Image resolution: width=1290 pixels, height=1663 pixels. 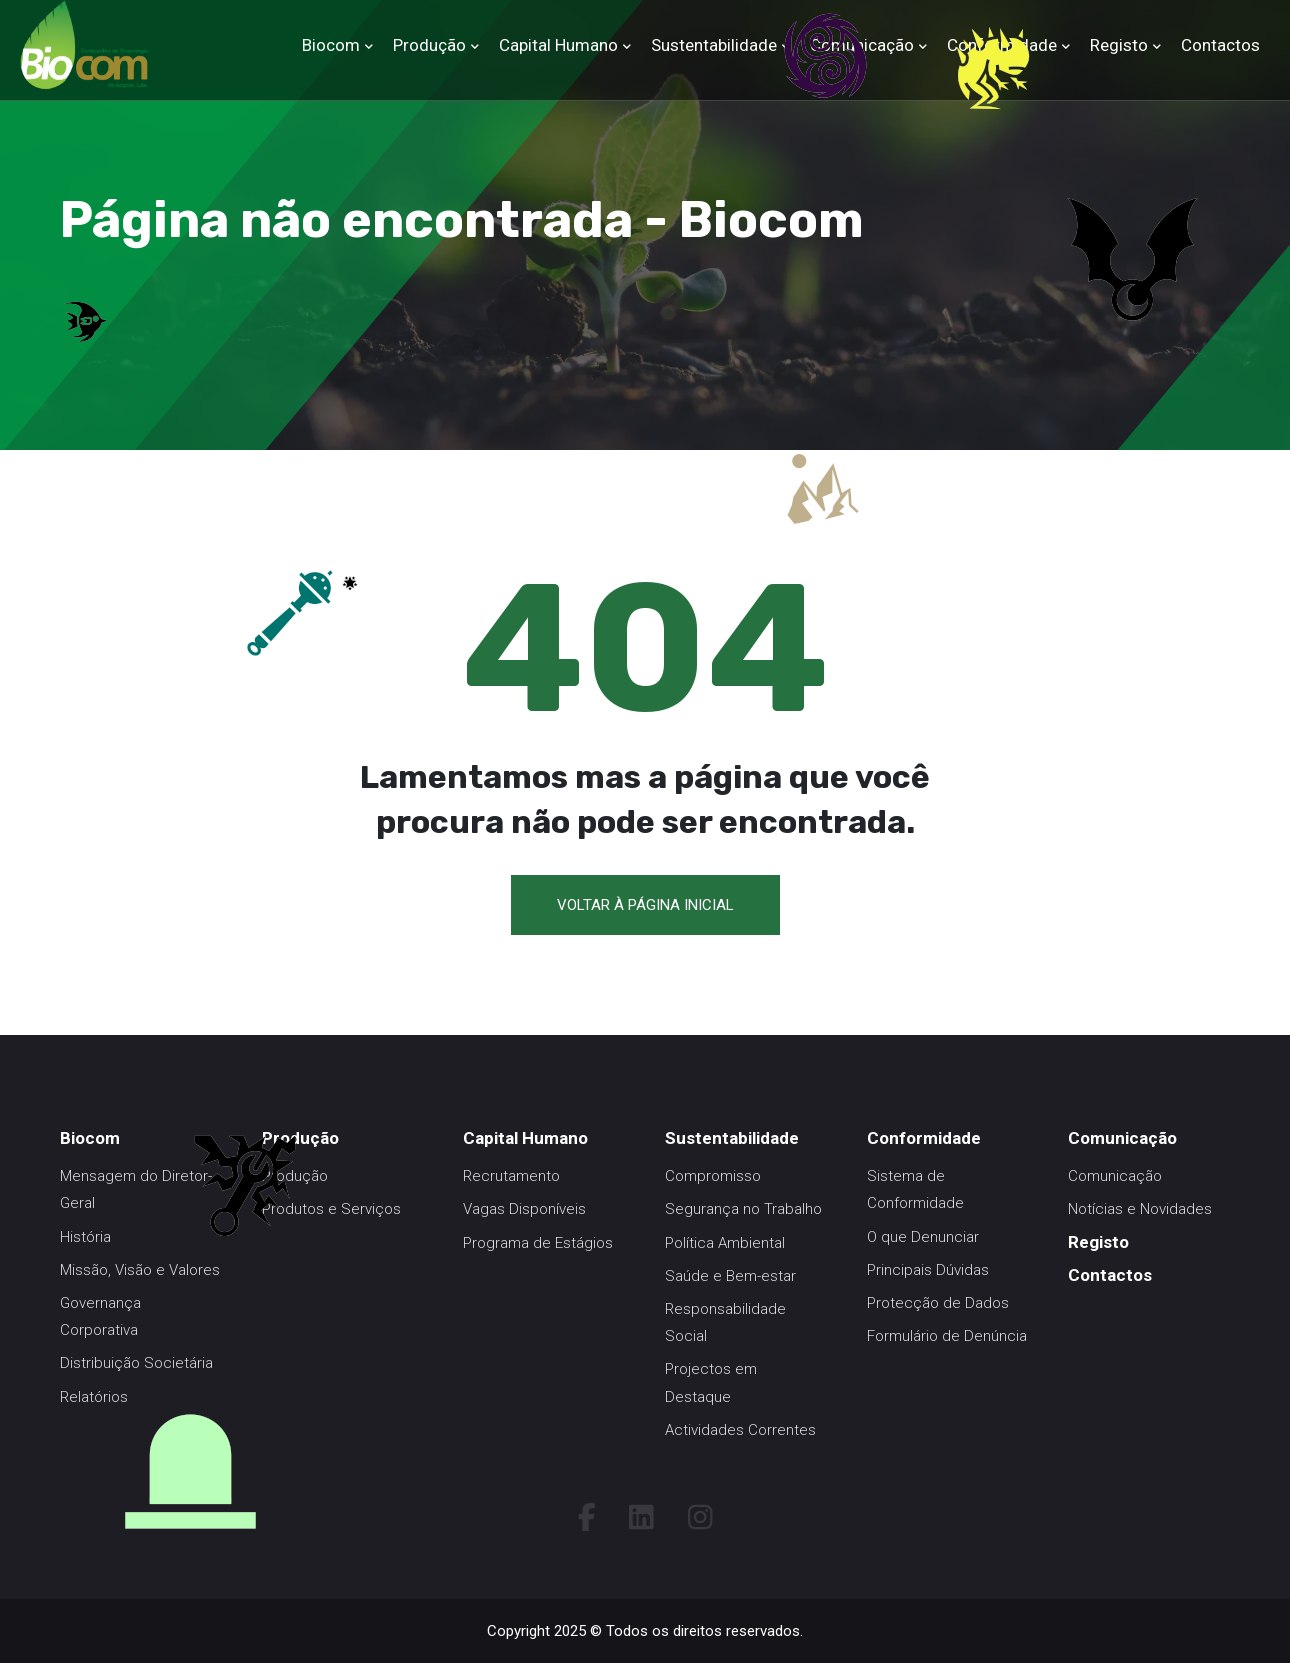 What do you see at coordinates (993, 68) in the screenshot?
I see `select troglodyte character or creature class` at bounding box center [993, 68].